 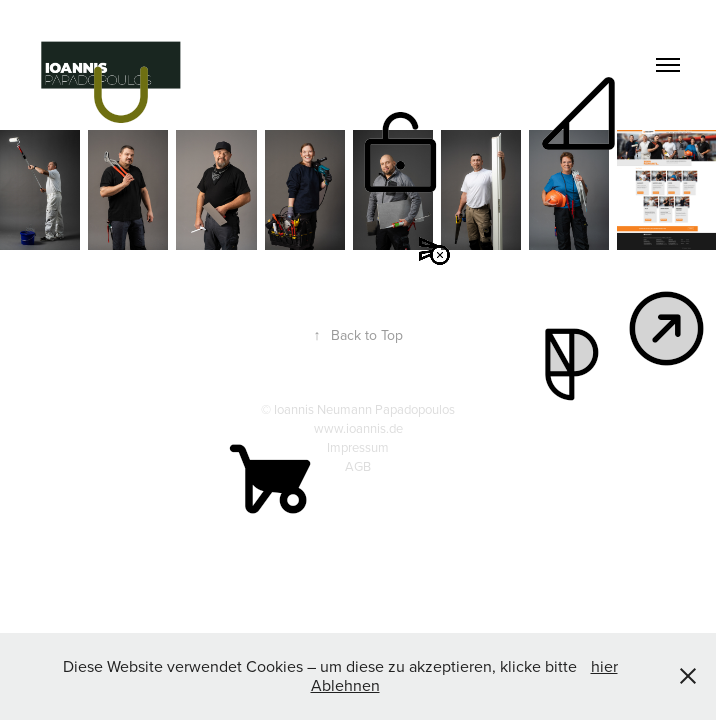 What do you see at coordinates (400, 156) in the screenshot?
I see `unlock this item or content` at bounding box center [400, 156].